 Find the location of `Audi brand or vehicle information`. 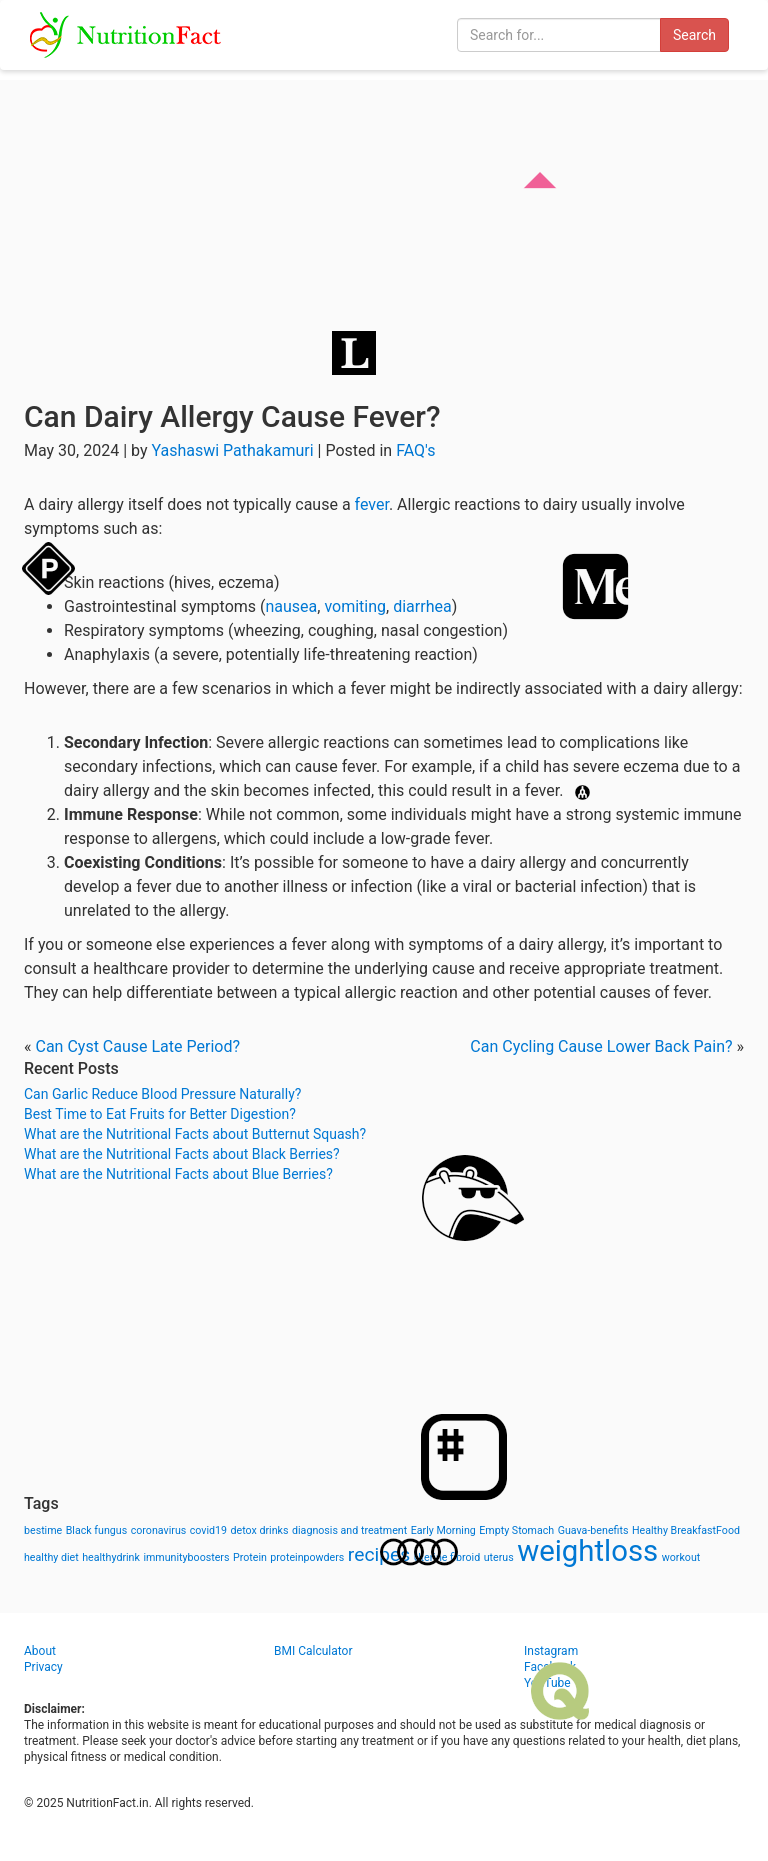

Audi brand or vehicle information is located at coordinates (419, 1552).